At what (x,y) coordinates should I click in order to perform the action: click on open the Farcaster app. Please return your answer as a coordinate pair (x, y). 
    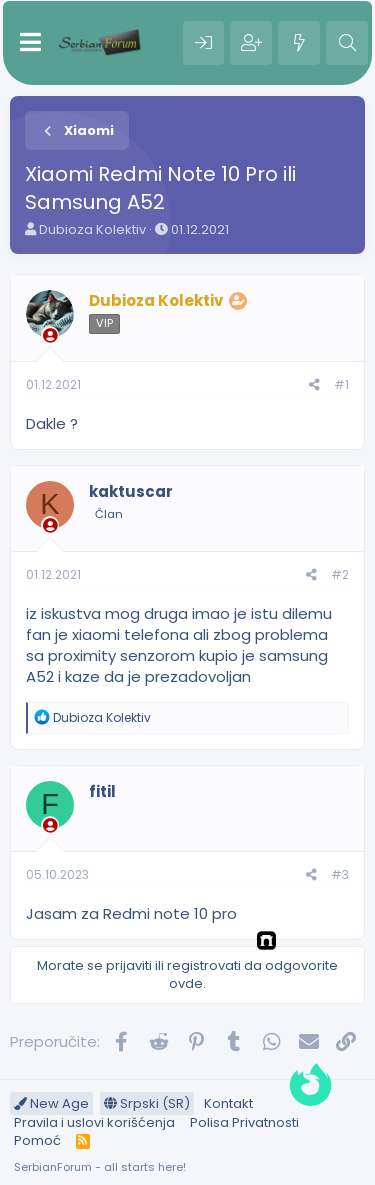
    Looking at the image, I should click on (266, 940).